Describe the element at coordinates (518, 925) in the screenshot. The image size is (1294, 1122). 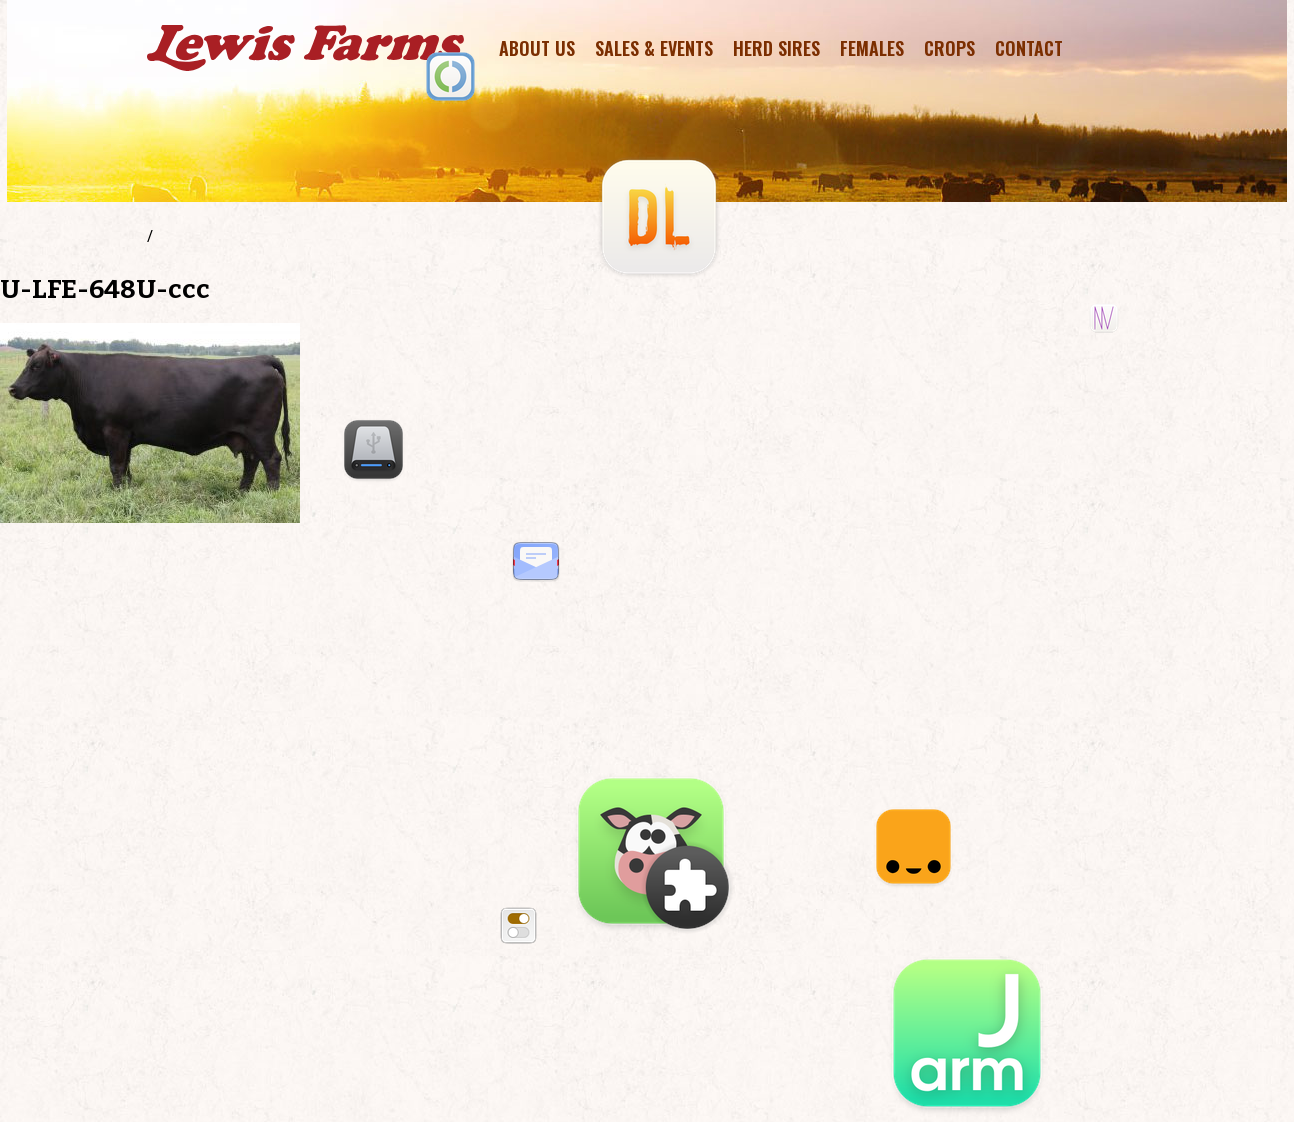
I see `open unity tweak tool settings` at that location.